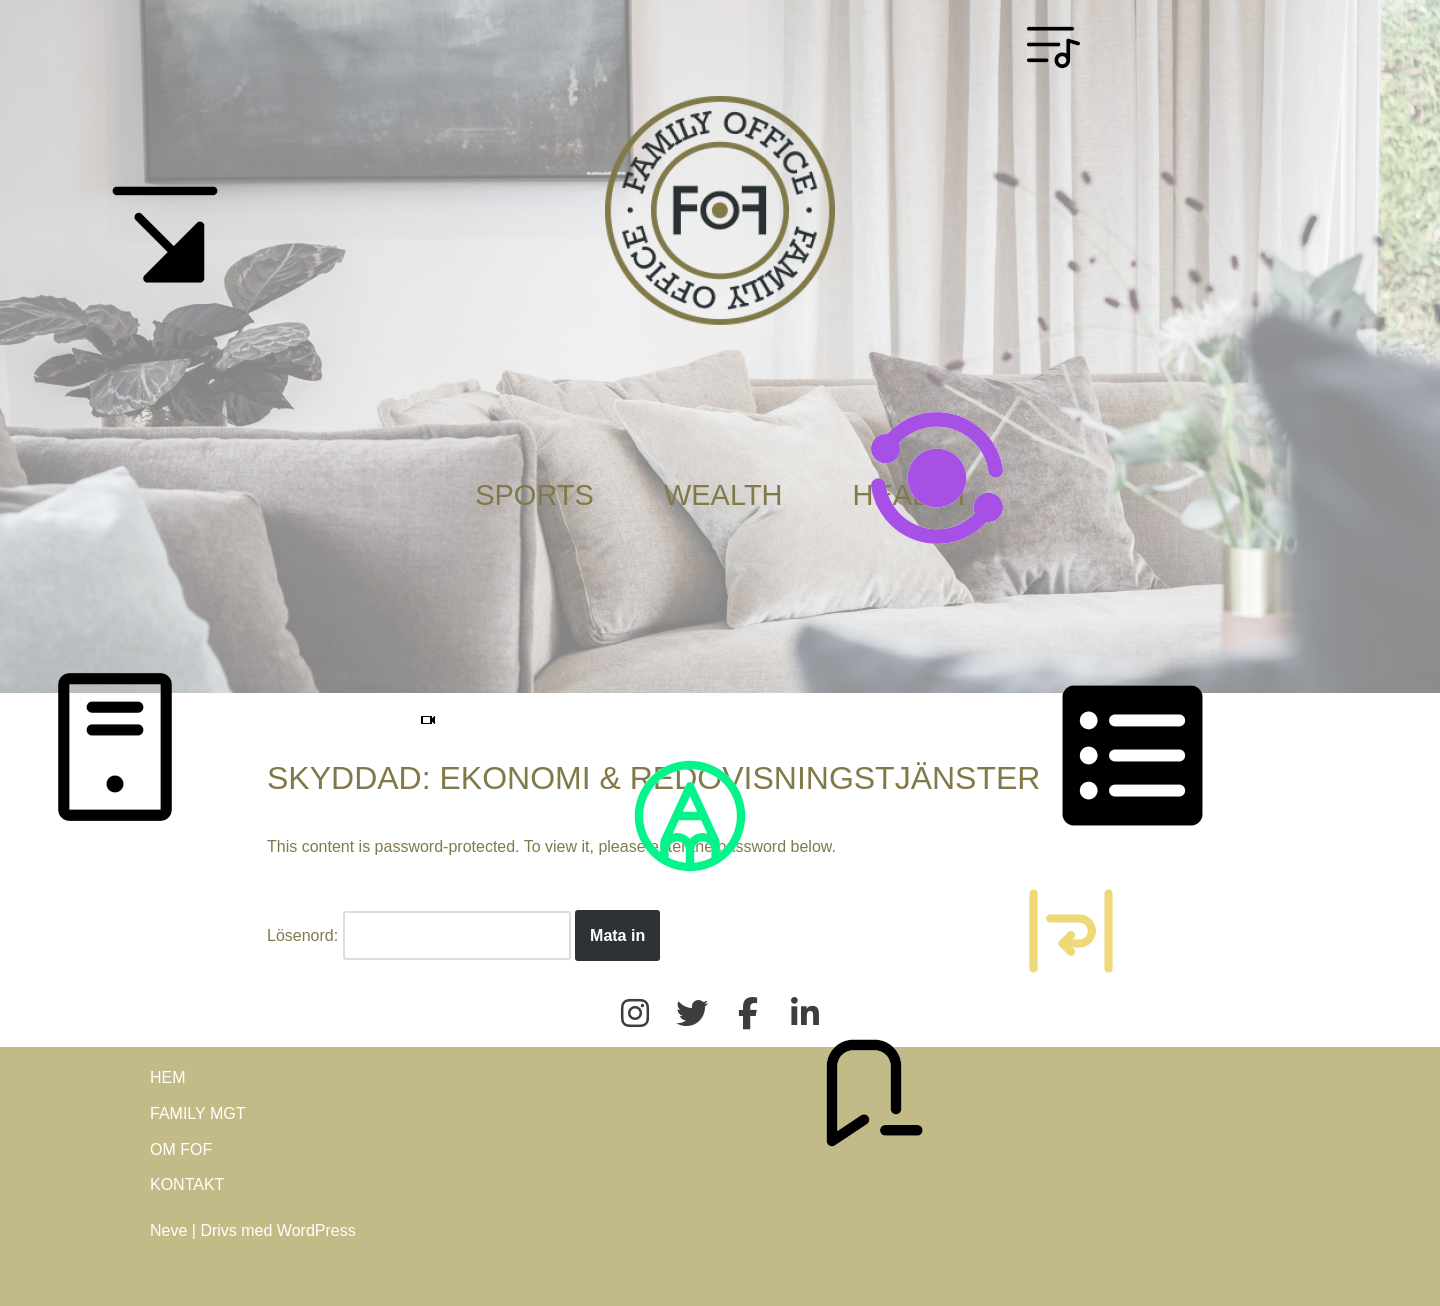  Describe the element at coordinates (1132, 755) in the screenshot. I see `view items in list format` at that location.